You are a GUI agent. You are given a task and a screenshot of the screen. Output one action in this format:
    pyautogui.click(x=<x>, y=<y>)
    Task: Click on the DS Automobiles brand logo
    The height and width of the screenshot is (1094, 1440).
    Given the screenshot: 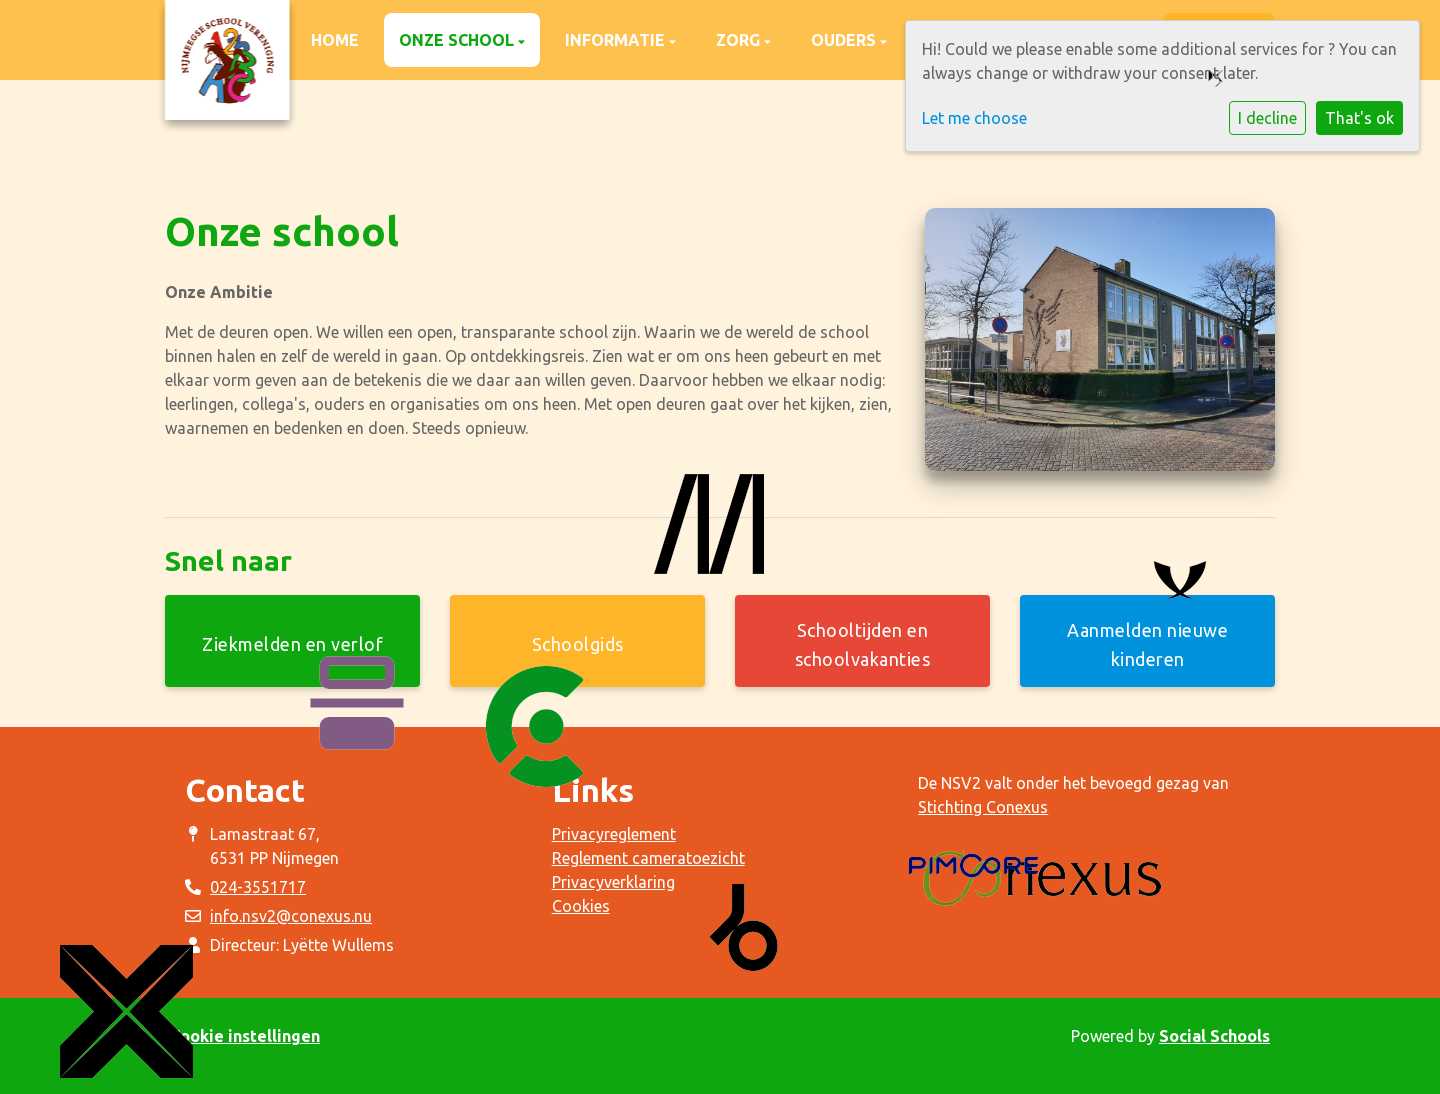 What is the action you would take?
    pyautogui.click(x=1215, y=78)
    